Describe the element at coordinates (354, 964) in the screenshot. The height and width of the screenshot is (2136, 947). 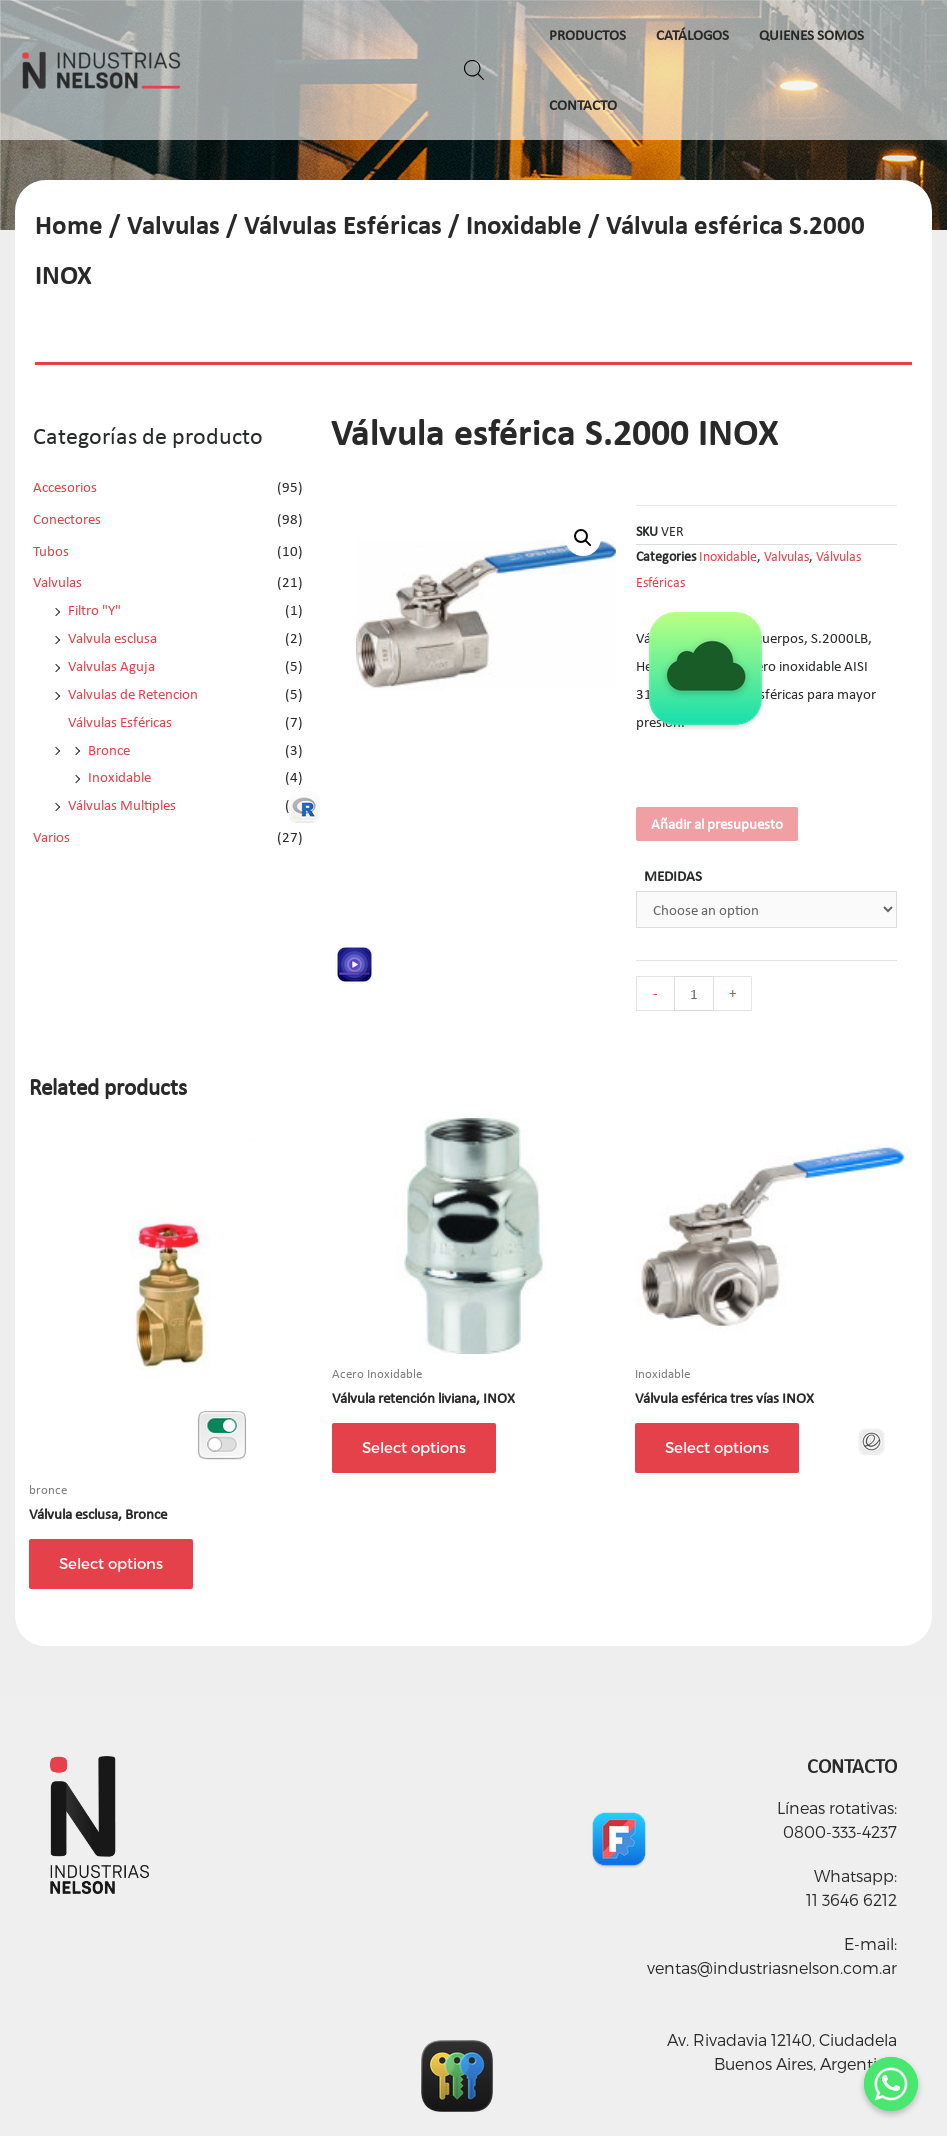
I see `open the clip video editing app` at that location.